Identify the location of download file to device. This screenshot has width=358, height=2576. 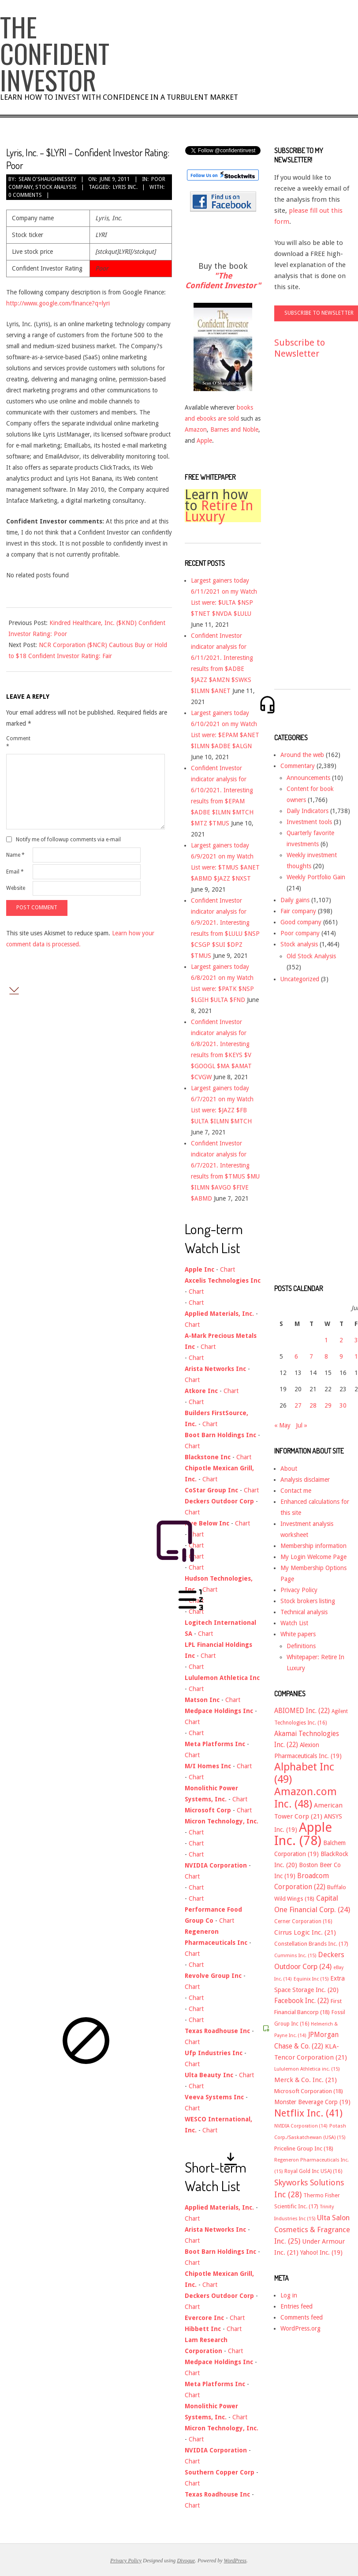
(231, 2159).